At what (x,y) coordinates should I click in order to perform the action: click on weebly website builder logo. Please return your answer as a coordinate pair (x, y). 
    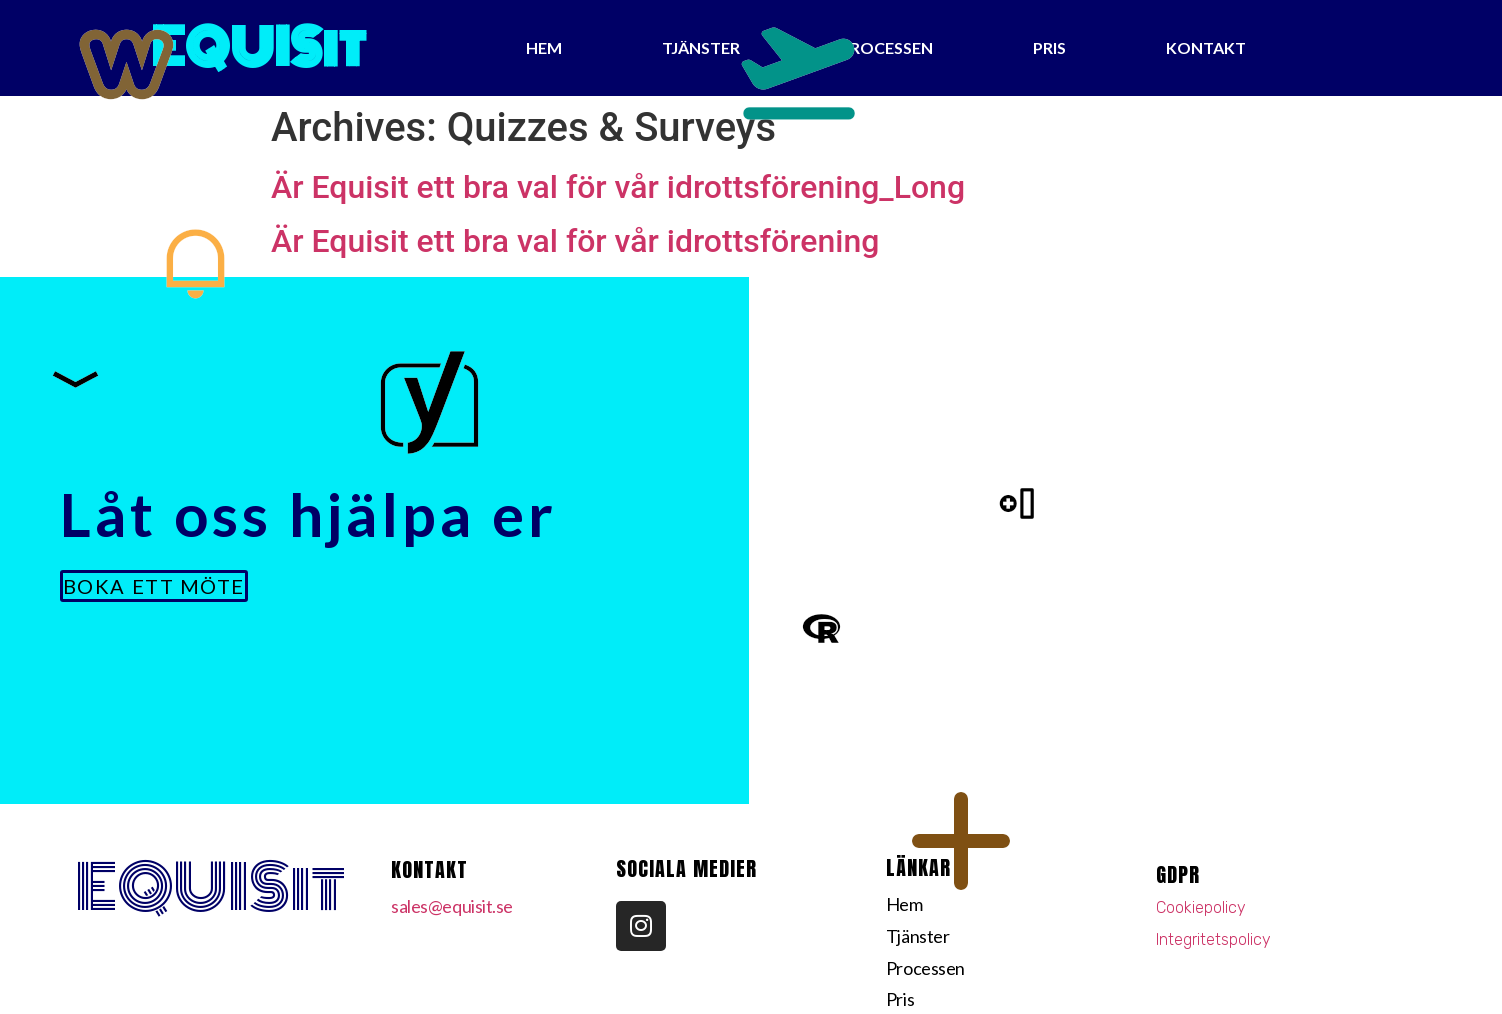
    Looking at the image, I should click on (126, 64).